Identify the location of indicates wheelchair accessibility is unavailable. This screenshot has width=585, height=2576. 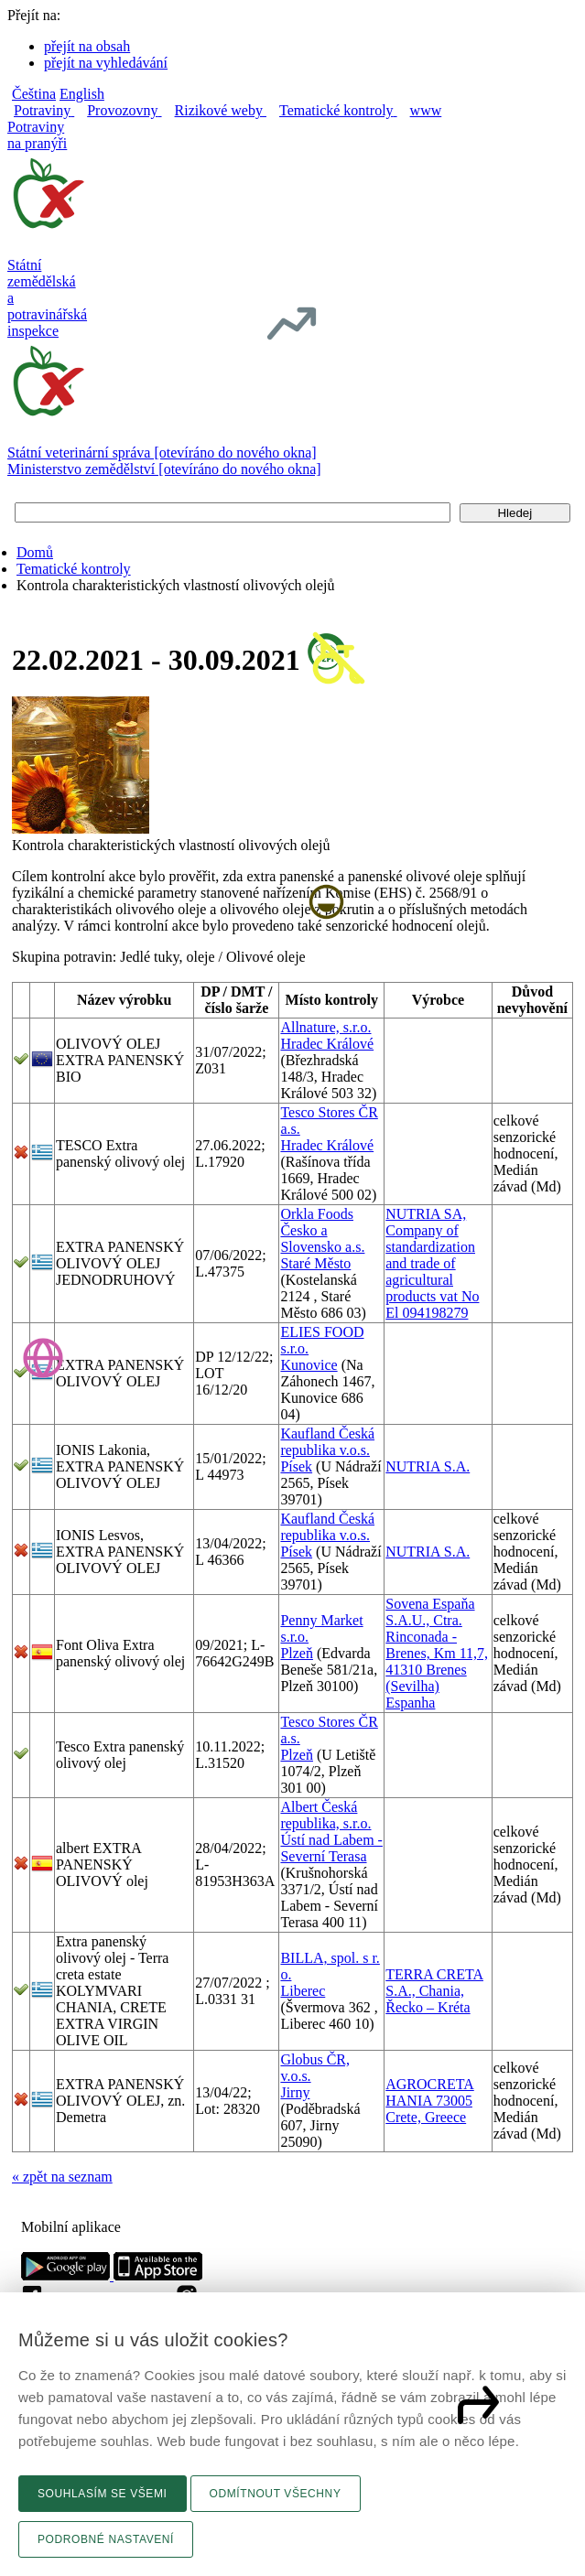
(339, 658).